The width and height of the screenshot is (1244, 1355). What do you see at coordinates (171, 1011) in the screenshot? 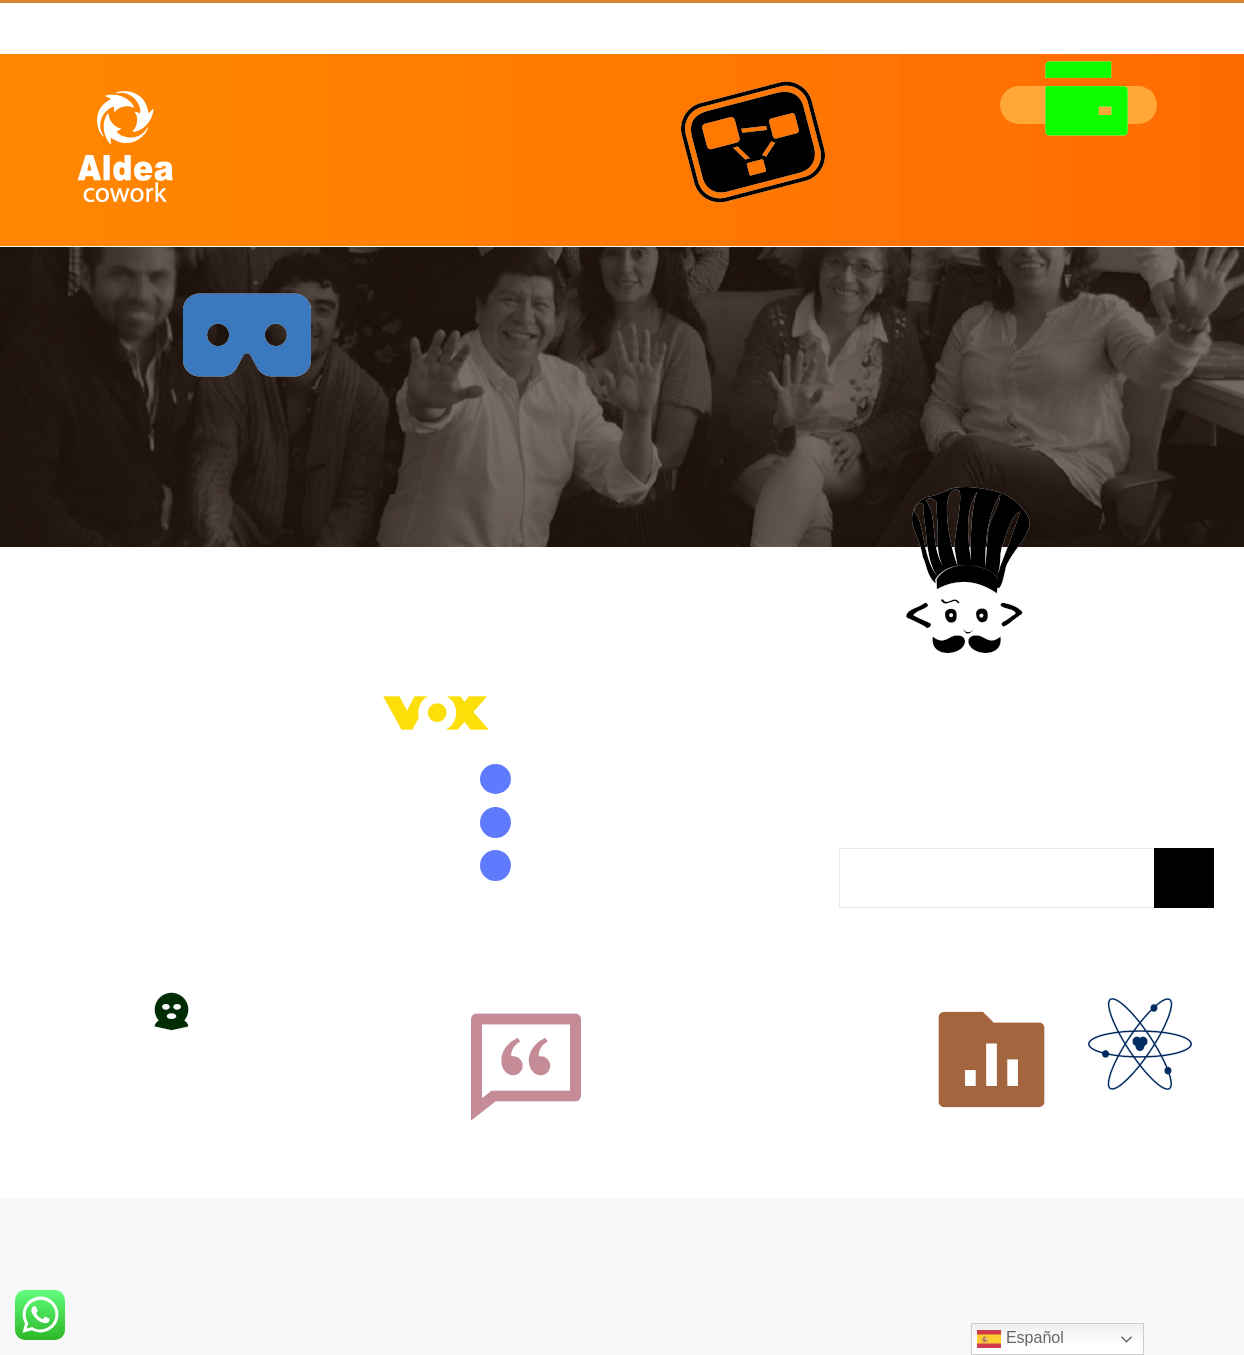
I see `indicates criminal or suspicious user profile` at bounding box center [171, 1011].